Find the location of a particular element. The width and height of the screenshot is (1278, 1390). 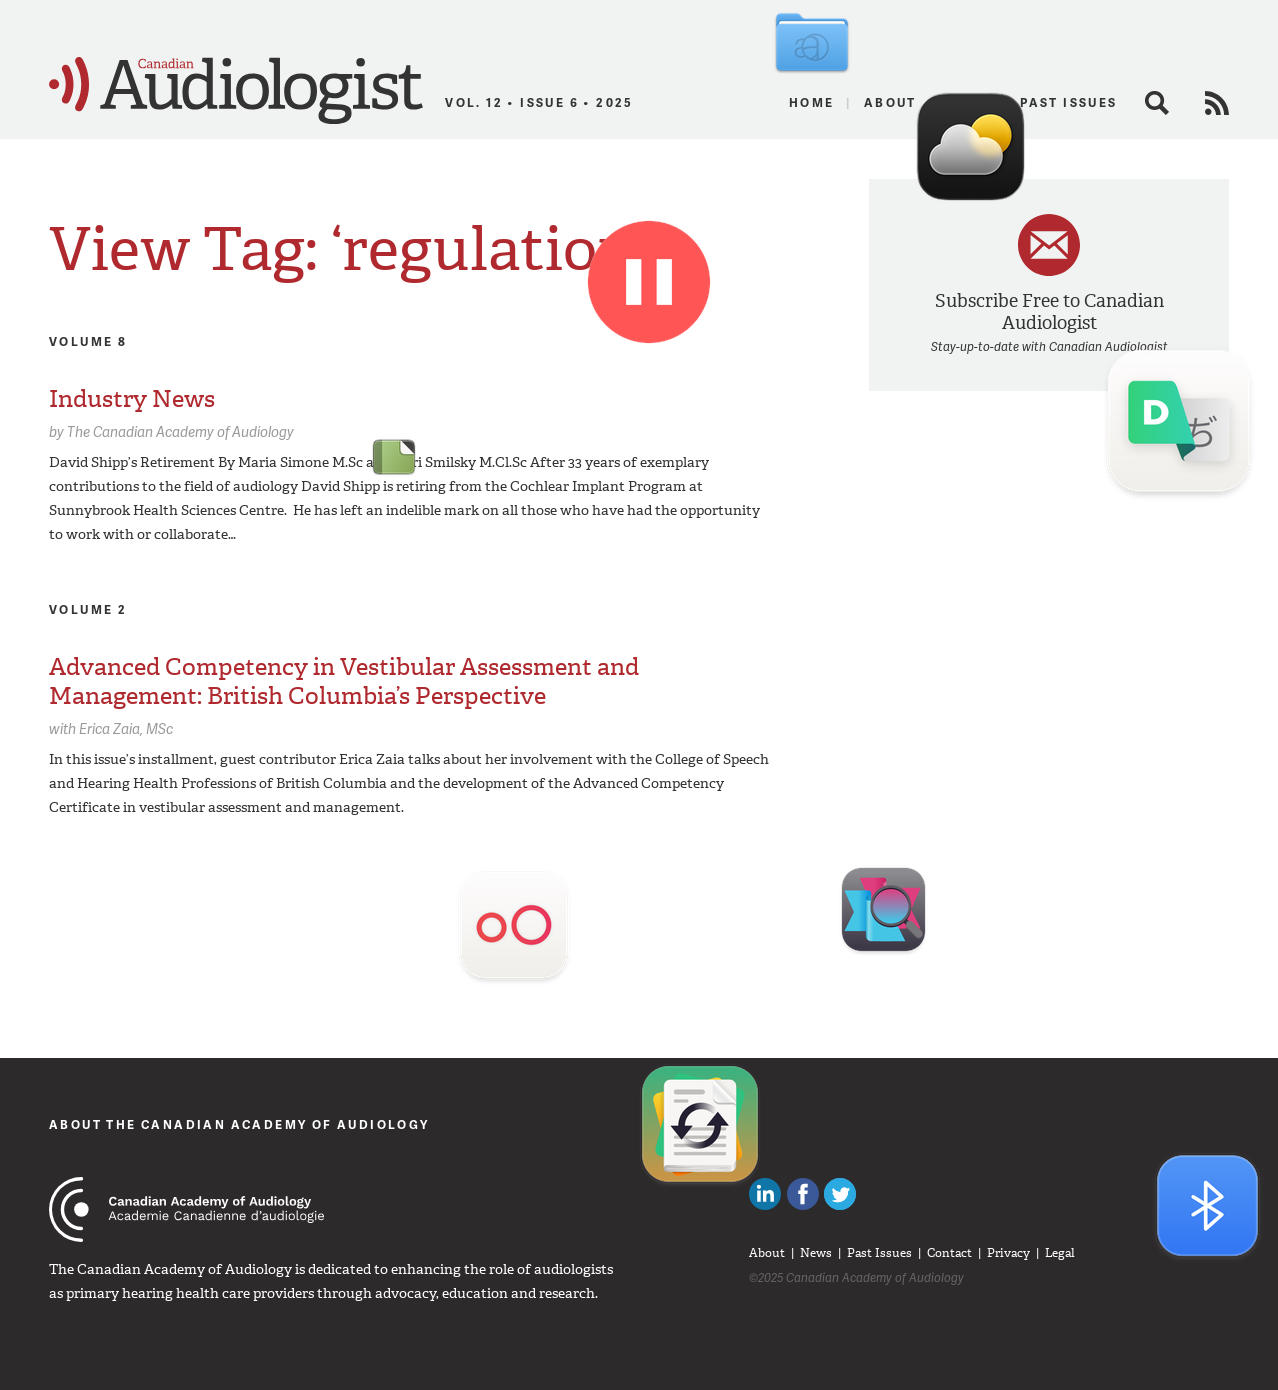

indicates a paused download or sync process is located at coordinates (649, 282).